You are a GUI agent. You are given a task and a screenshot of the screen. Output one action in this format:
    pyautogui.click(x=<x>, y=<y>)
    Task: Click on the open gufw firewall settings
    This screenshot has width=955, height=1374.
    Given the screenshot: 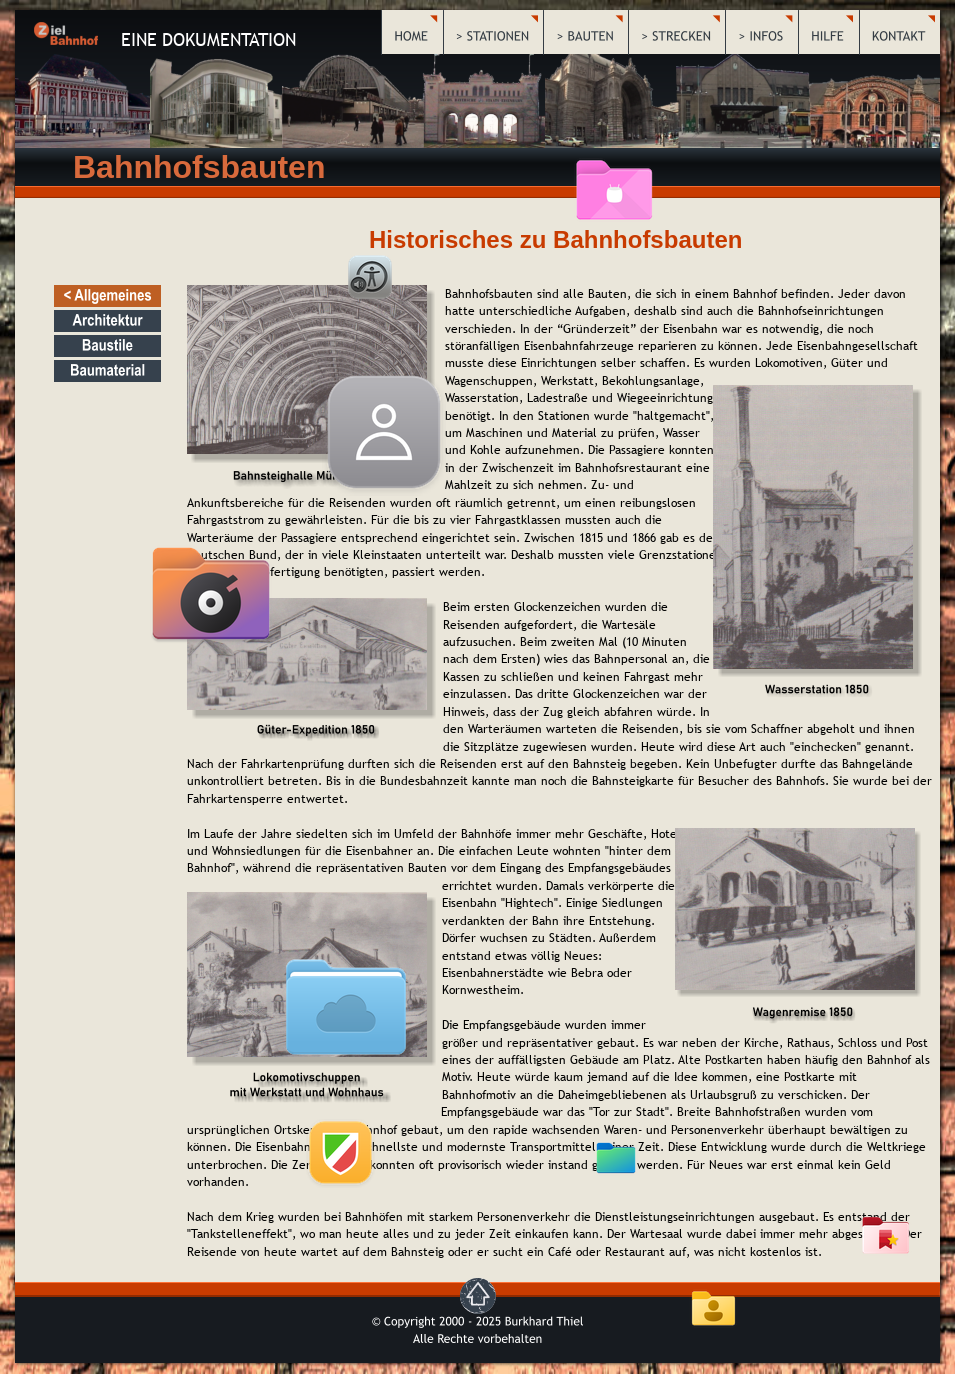 What is the action you would take?
    pyautogui.click(x=340, y=1153)
    